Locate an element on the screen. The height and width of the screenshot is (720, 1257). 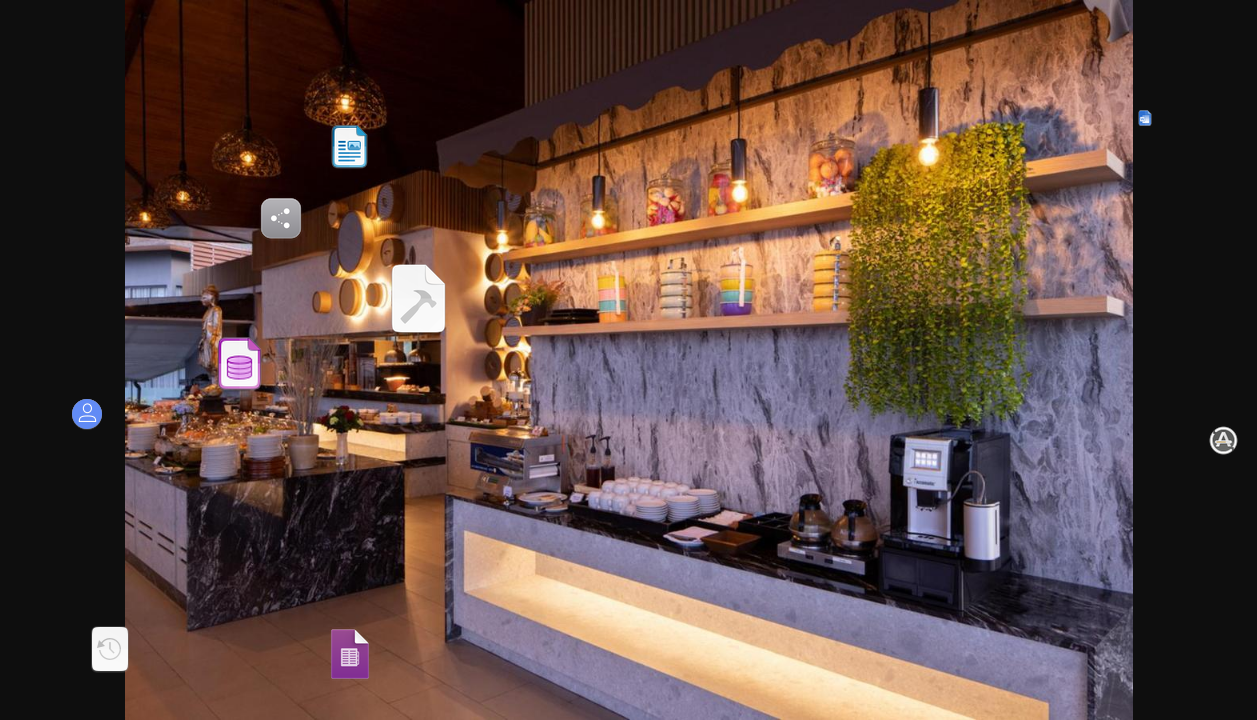
open a database file is located at coordinates (239, 363).